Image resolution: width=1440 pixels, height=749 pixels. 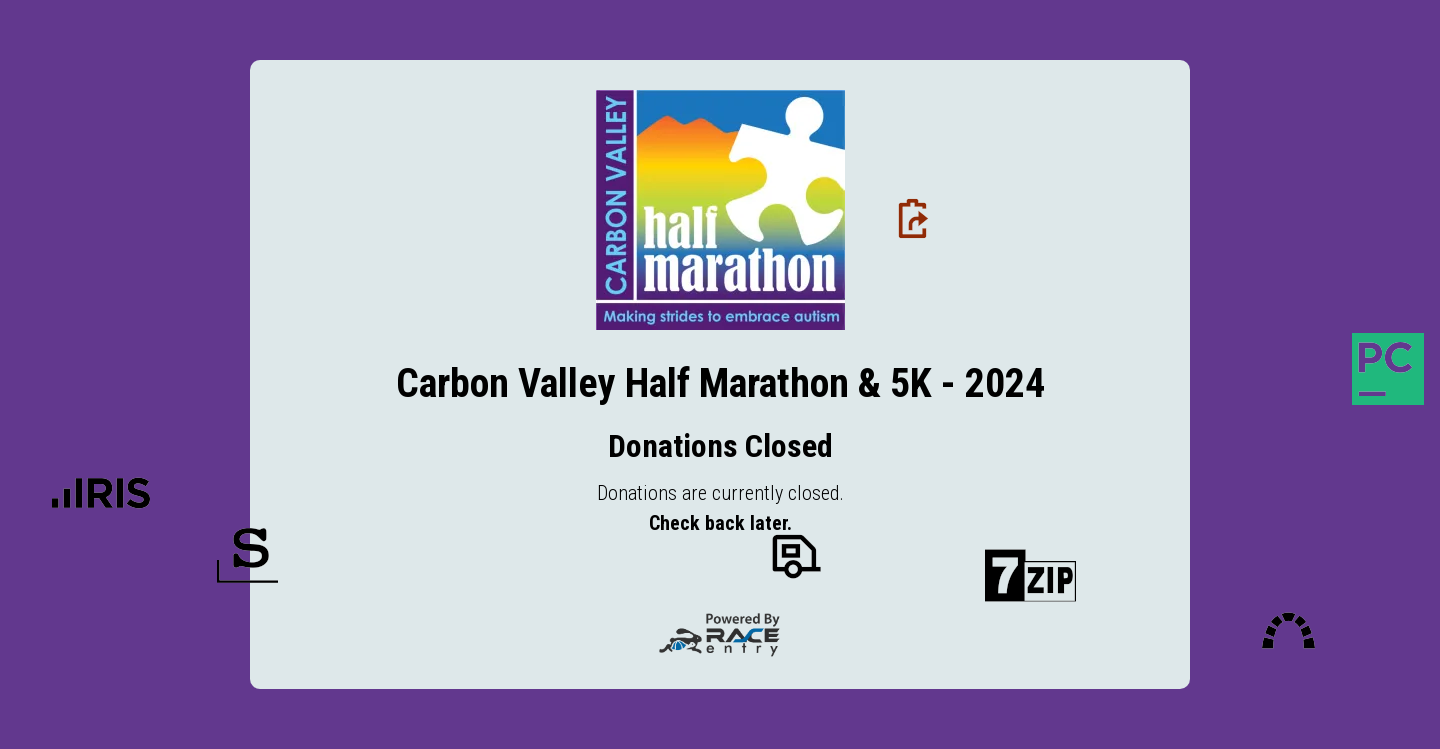 What do you see at coordinates (912, 218) in the screenshot?
I see `share battery power with another device` at bounding box center [912, 218].